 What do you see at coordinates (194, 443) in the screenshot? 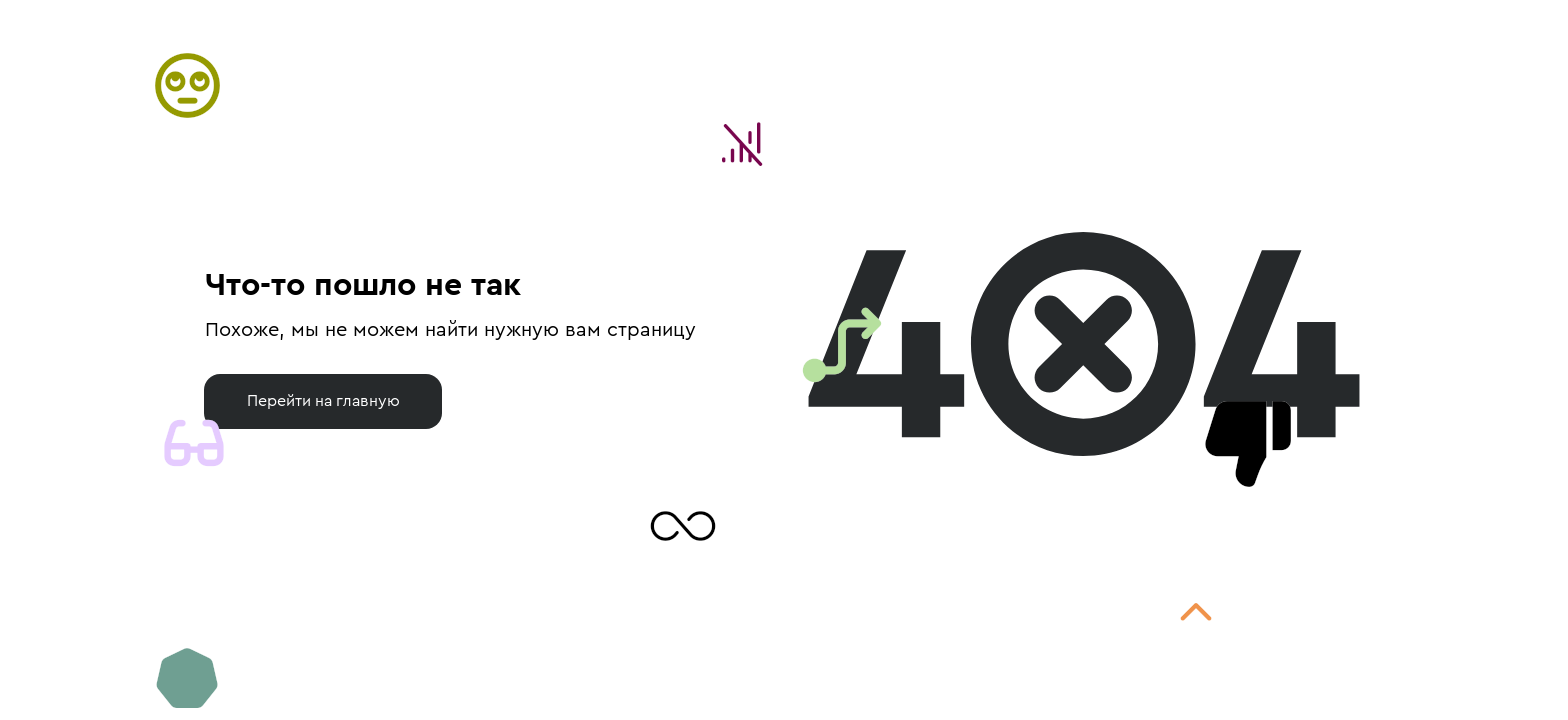
I see `enable reading mode or accessibility features` at bounding box center [194, 443].